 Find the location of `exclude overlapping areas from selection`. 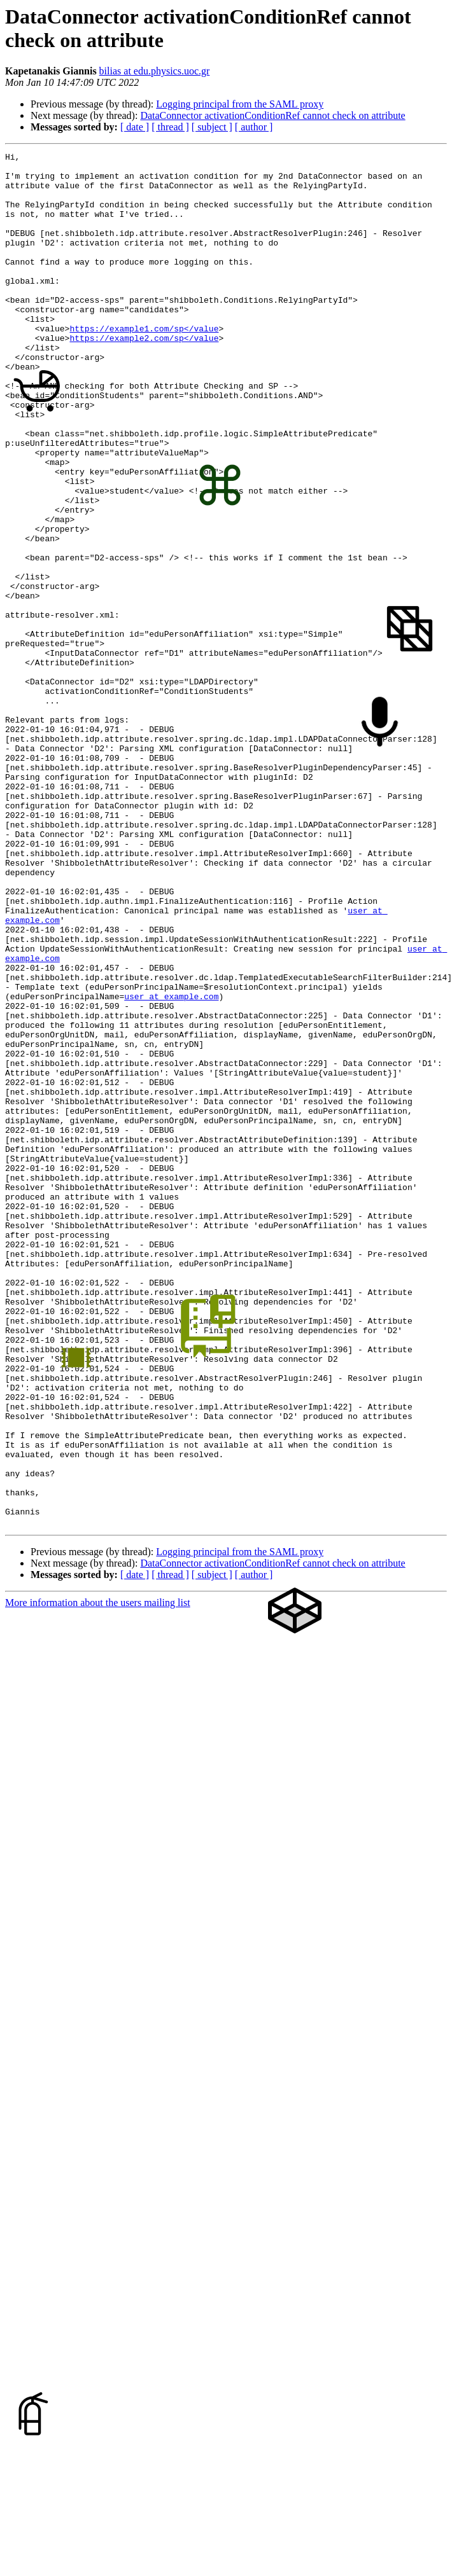

exclude overlapping areas from selection is located at coordinates (409, 628).